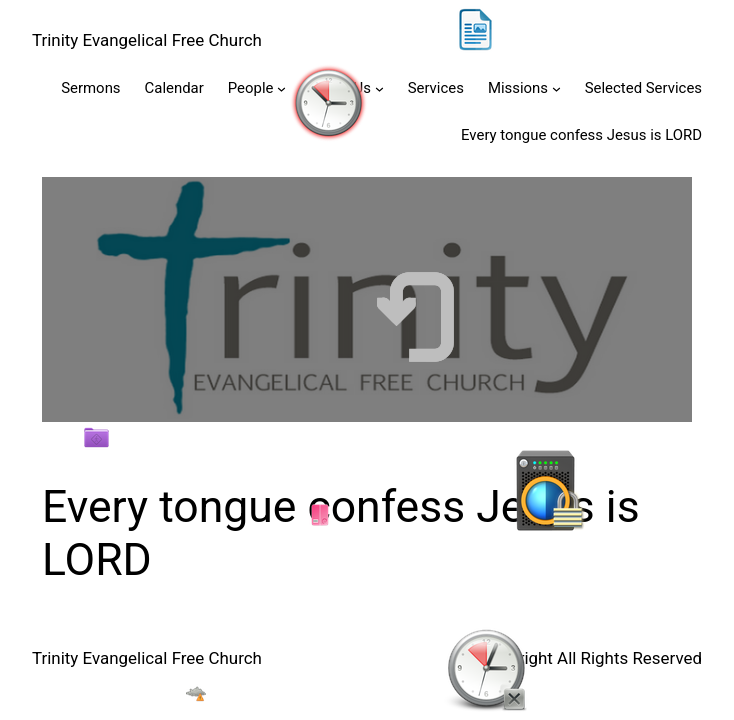 The image size is (734, 720). What do you see at coordinates (330, 103) in the screenshot?
I see `indicates an upcoming appointment or event` at bounding box center [330, 103].